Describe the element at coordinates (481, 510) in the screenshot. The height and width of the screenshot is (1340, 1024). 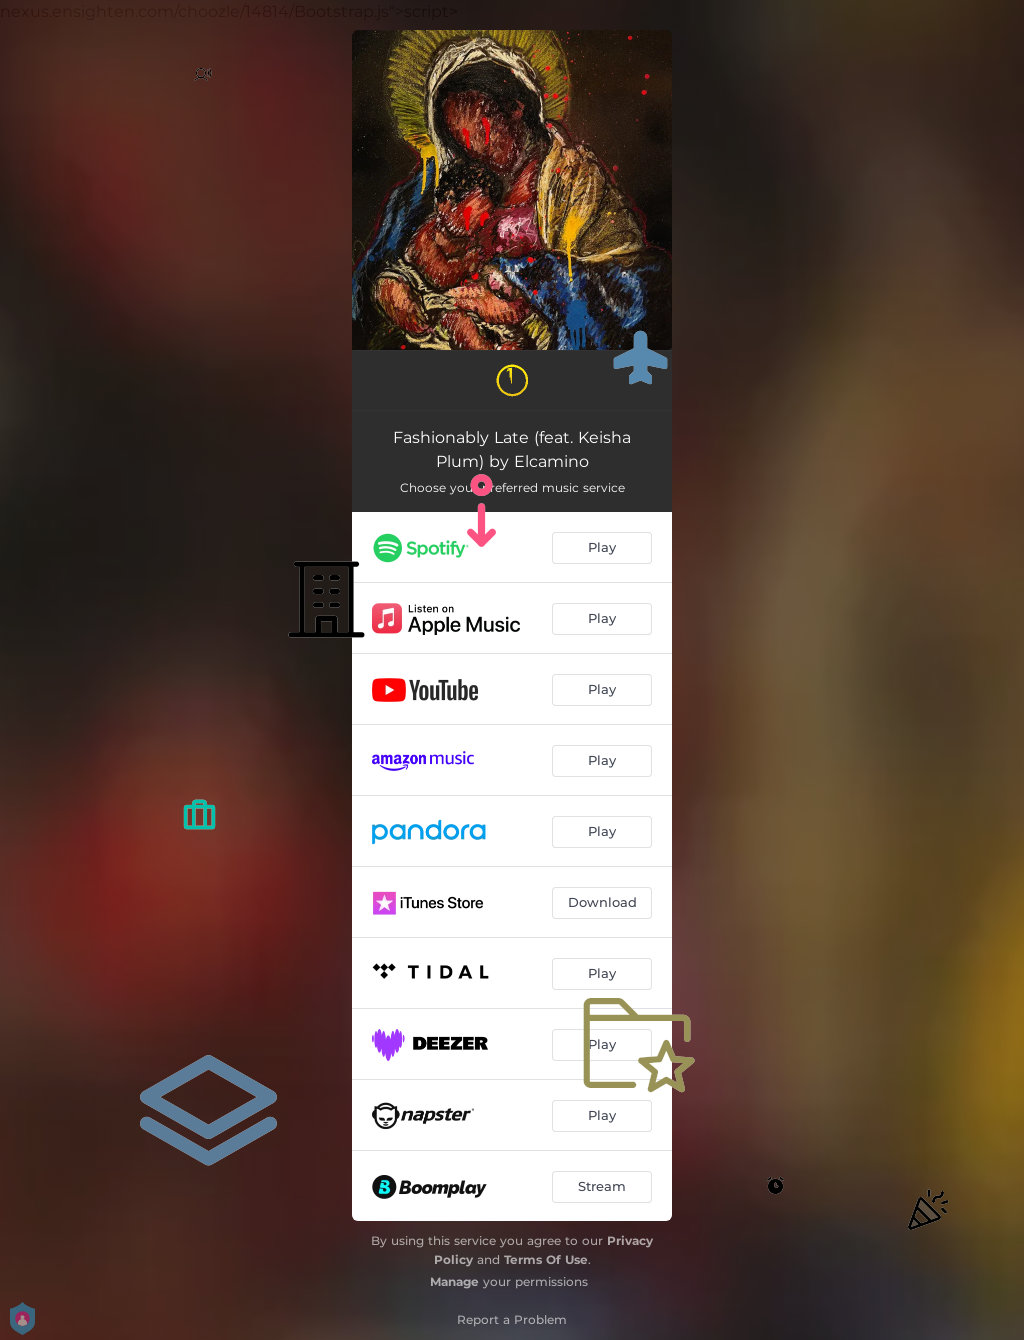
I see `move item down in a list` at that location.